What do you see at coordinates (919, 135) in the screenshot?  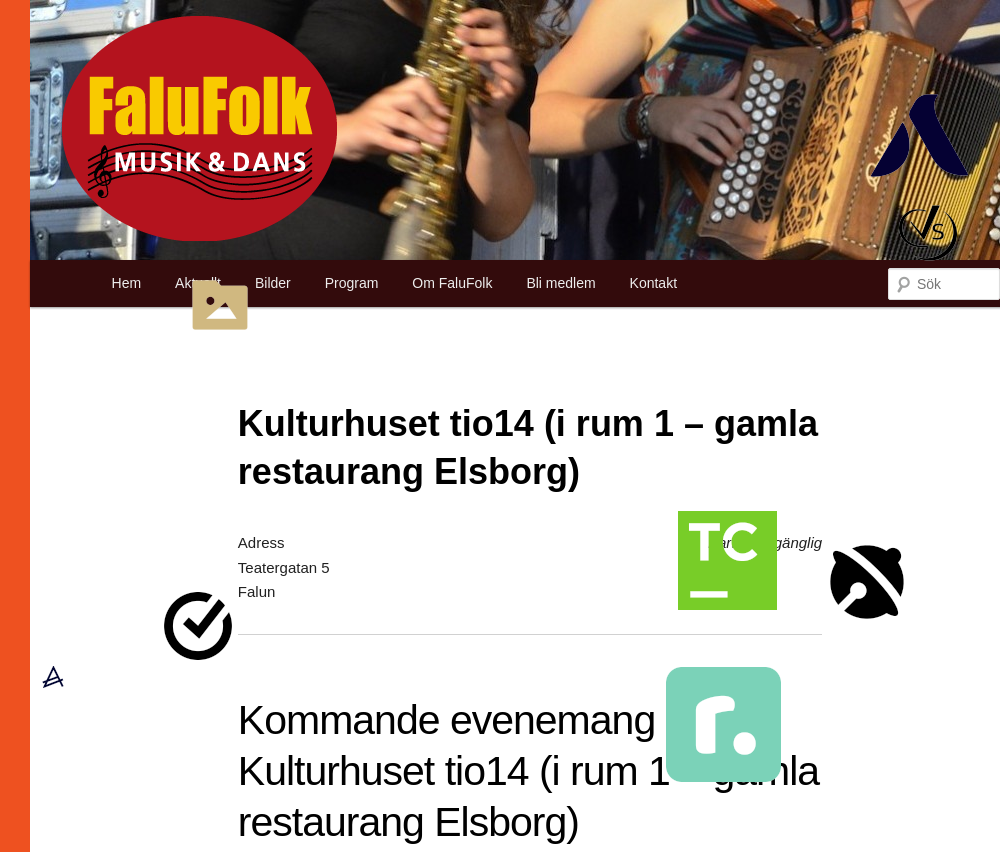 I see `akasa air airline logo` at bounding box center [919, 135].